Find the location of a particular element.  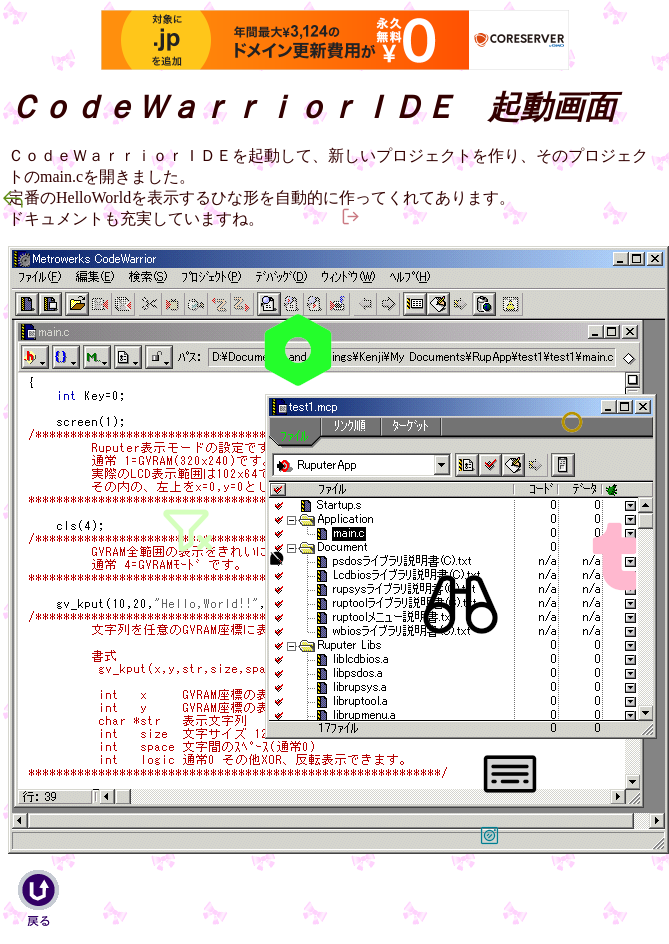

open the Tumblr app is located at coordinates (614, 556).